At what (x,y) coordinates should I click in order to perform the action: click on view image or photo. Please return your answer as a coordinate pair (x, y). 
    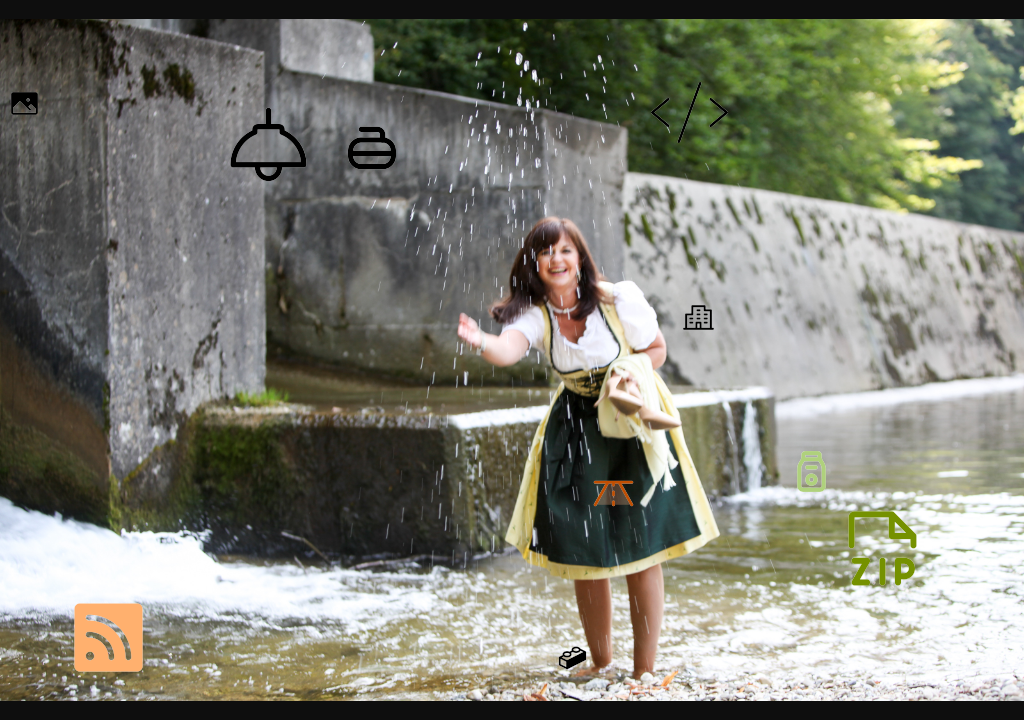
    Looking at the image, I should click on (24, 103).